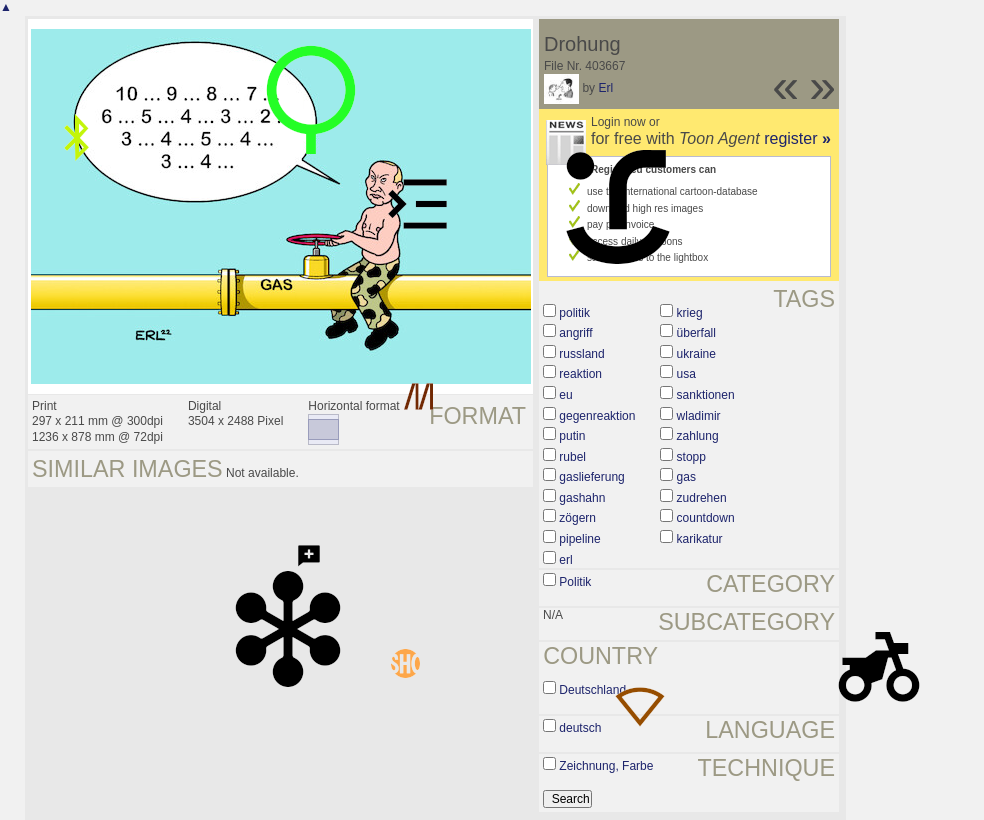  Describe the element at coordinates (618, 207) in the screenshot. I see `rezgo booking platform logo` at that location.